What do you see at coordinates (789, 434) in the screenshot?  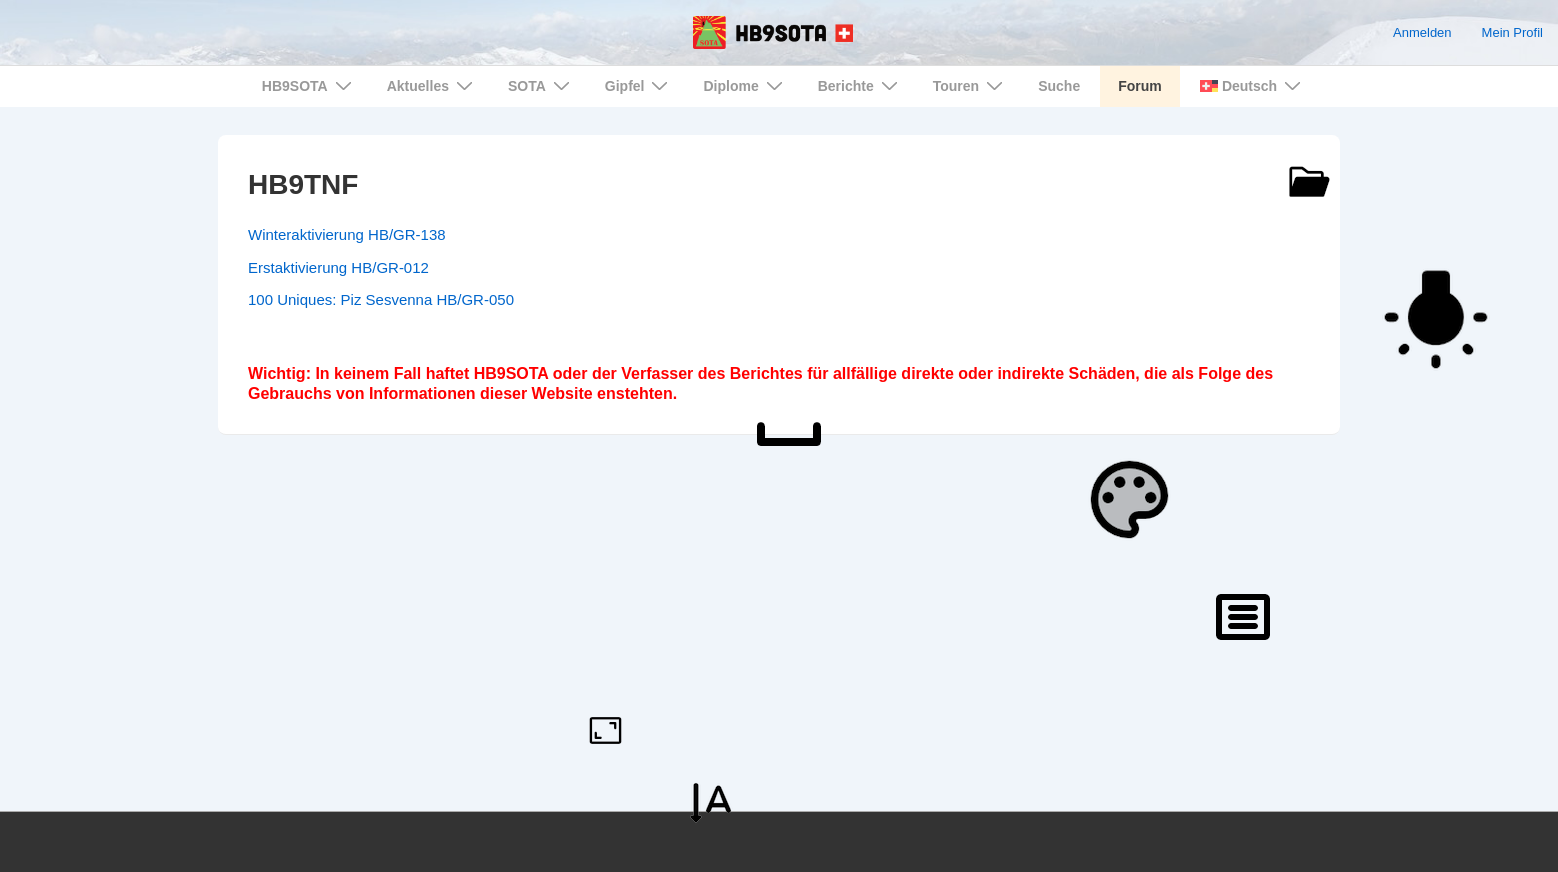 I see `insert a space character` at bounding box center [789, 434].